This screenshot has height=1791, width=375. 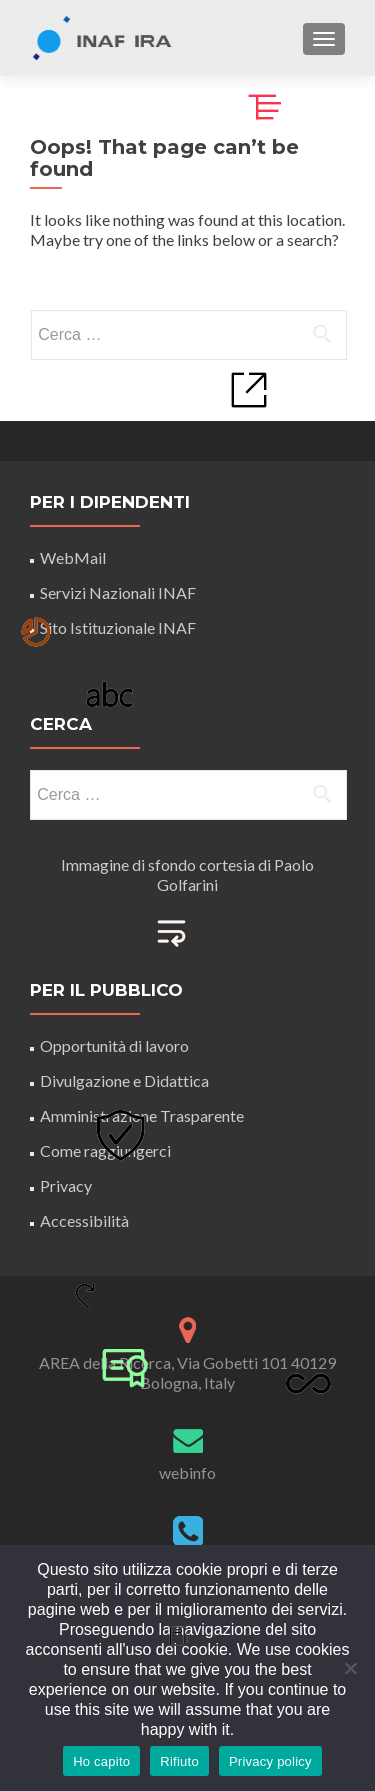 What do you see at coordinates (85, 1295) in the screenshot?
I see `redo the last undone action` at bounding box center [85, 1295].